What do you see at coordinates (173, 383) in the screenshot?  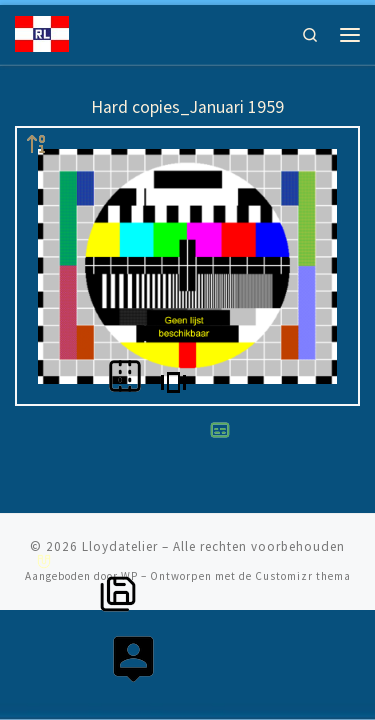 I see `view stories or card-based content` at bounding box center [173, 383].